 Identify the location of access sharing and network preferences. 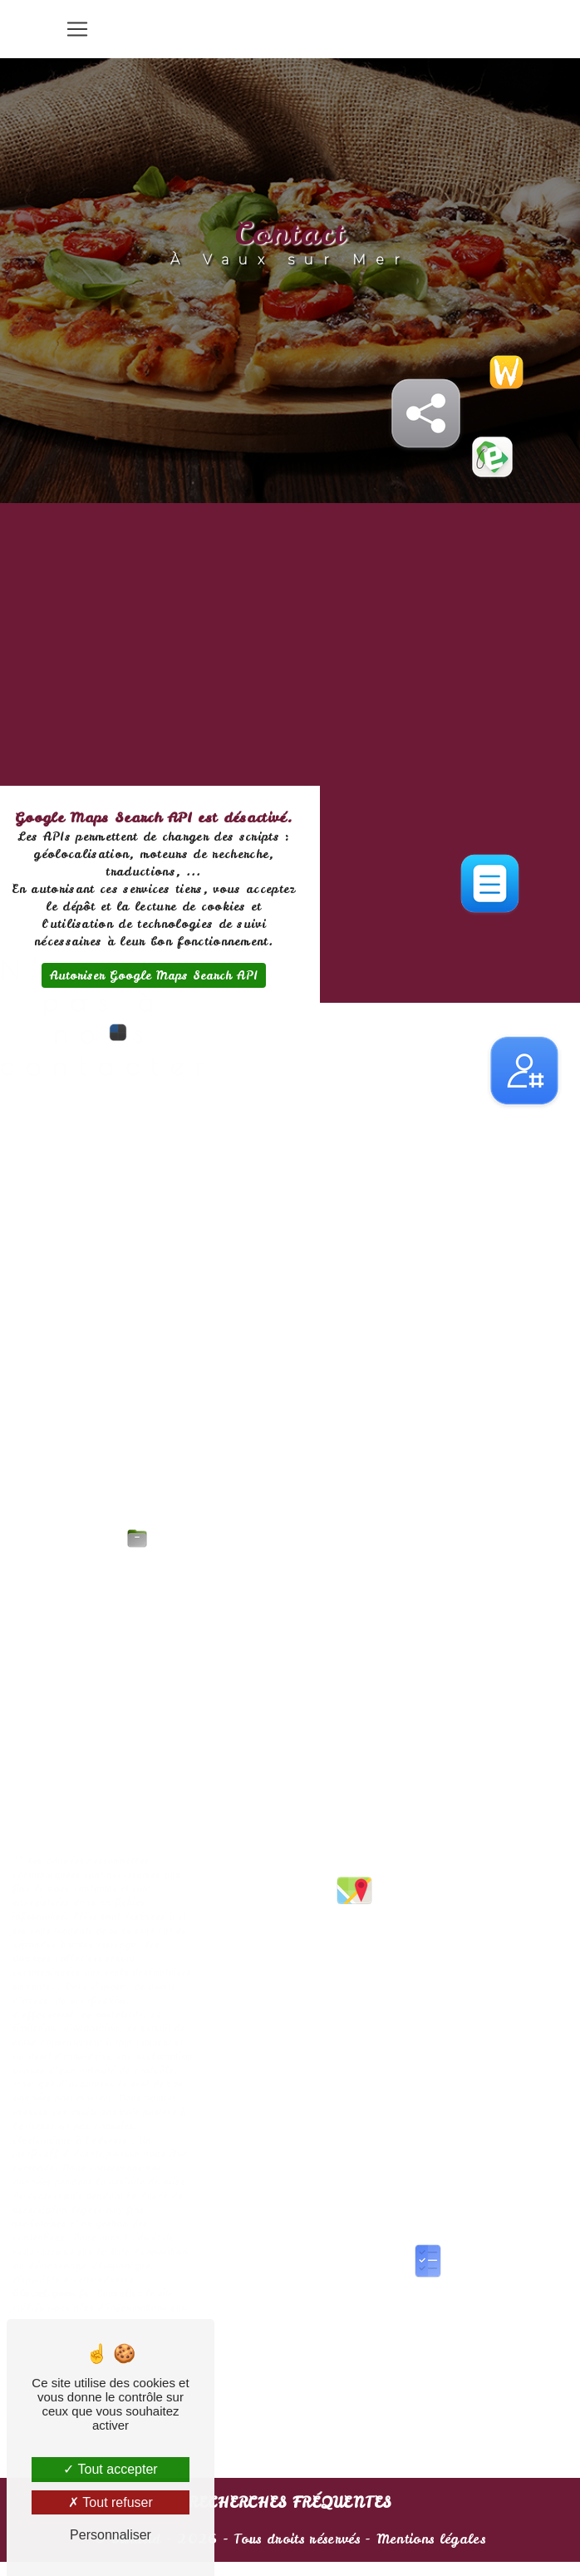
(425, 414).